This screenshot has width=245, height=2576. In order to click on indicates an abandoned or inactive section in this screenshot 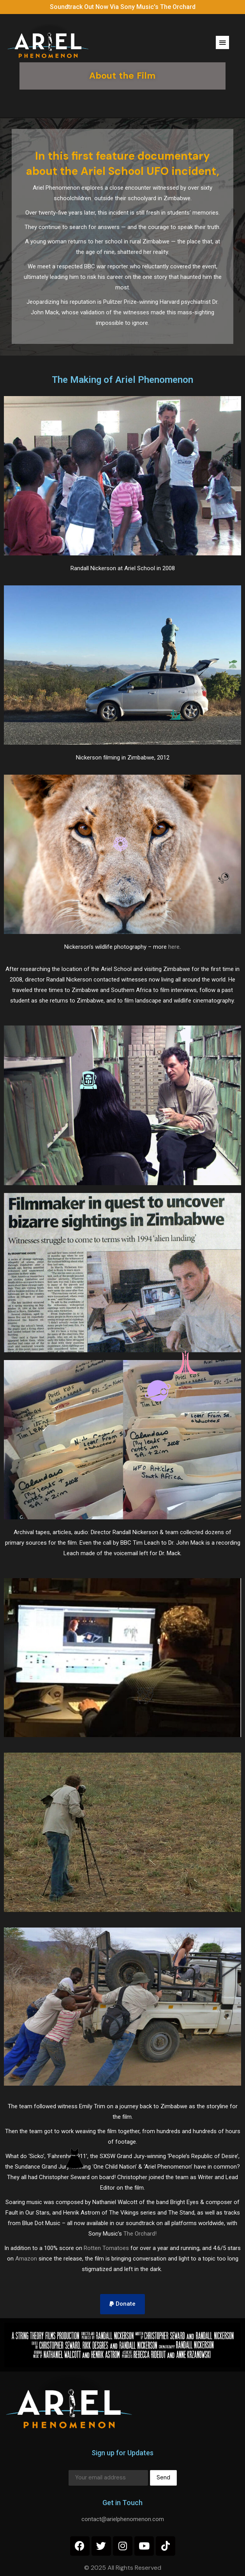, I will do `click(146, 1696)`.